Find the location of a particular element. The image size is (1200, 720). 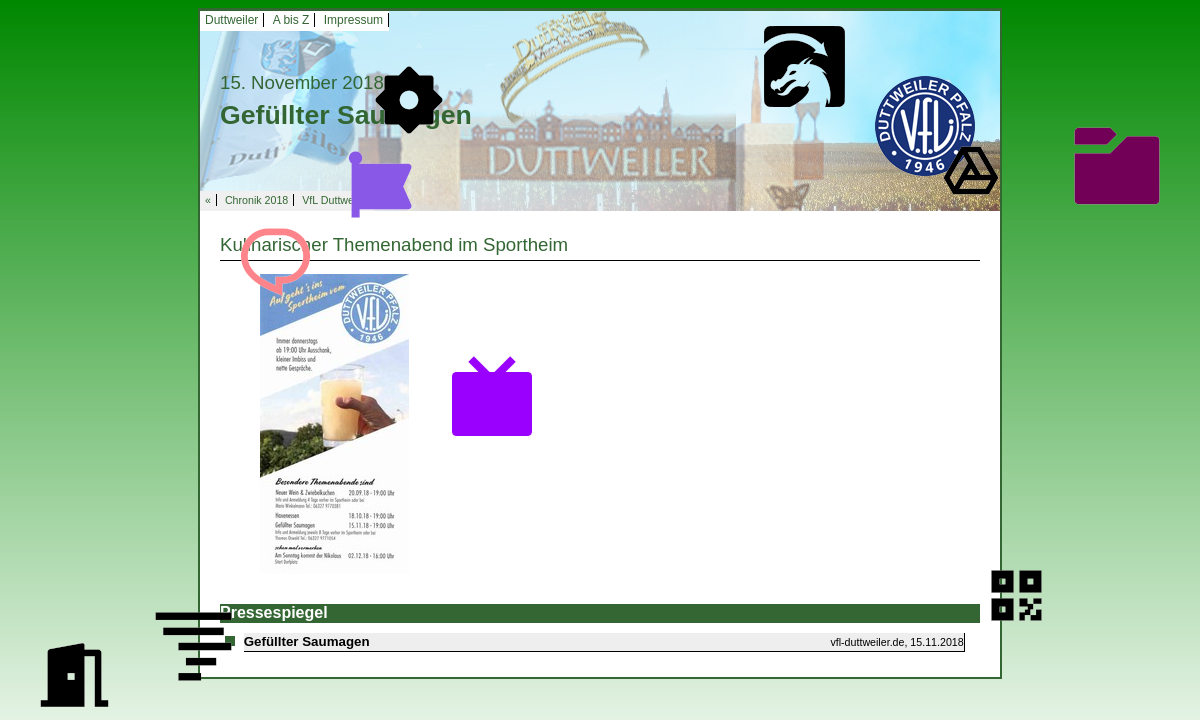

indicates tornado or severe weather warning is located at coordinates (193, 646).